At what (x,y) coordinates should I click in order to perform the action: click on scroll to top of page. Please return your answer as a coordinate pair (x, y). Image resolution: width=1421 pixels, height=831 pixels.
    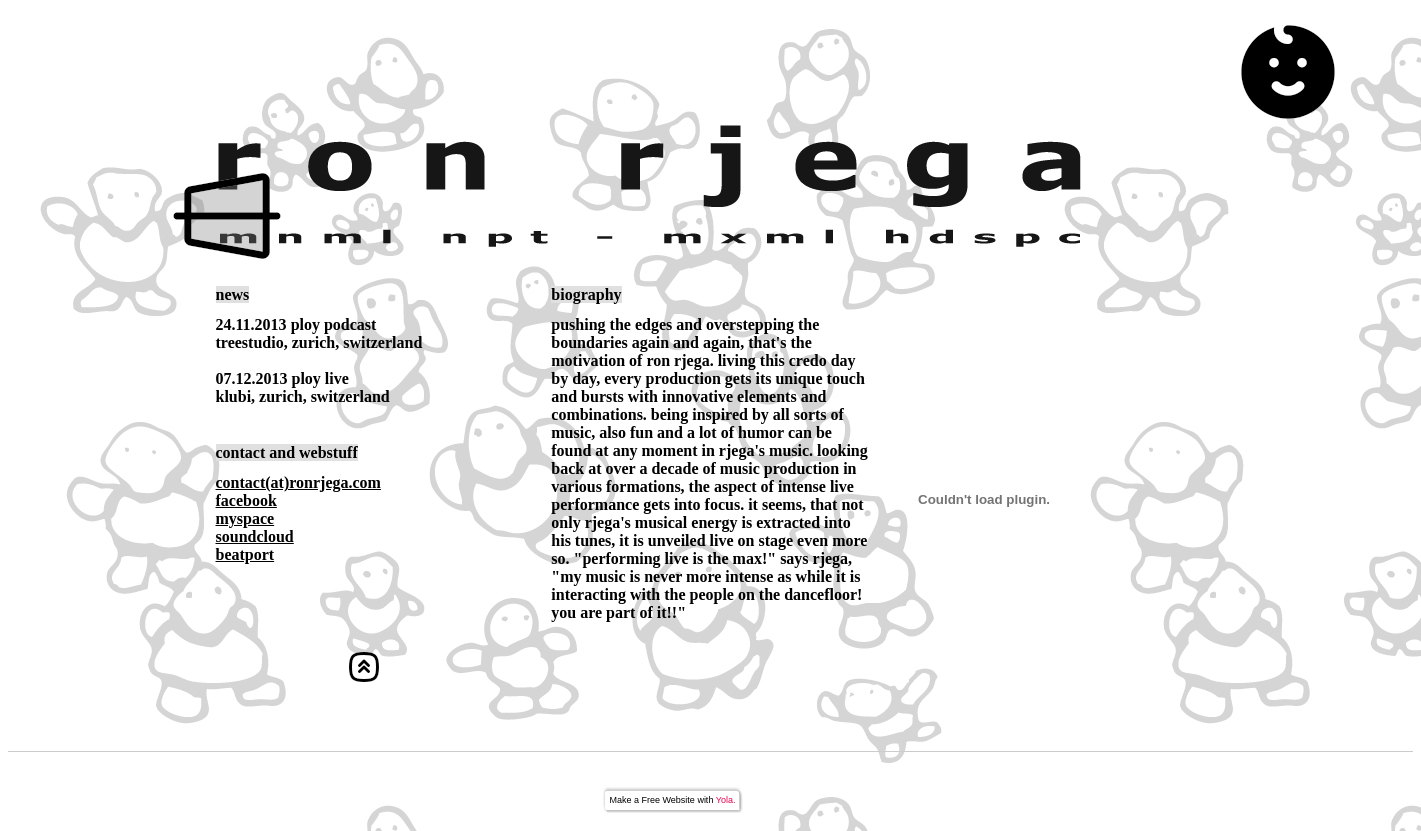
    Looking at the image, I should click on (364, 667).